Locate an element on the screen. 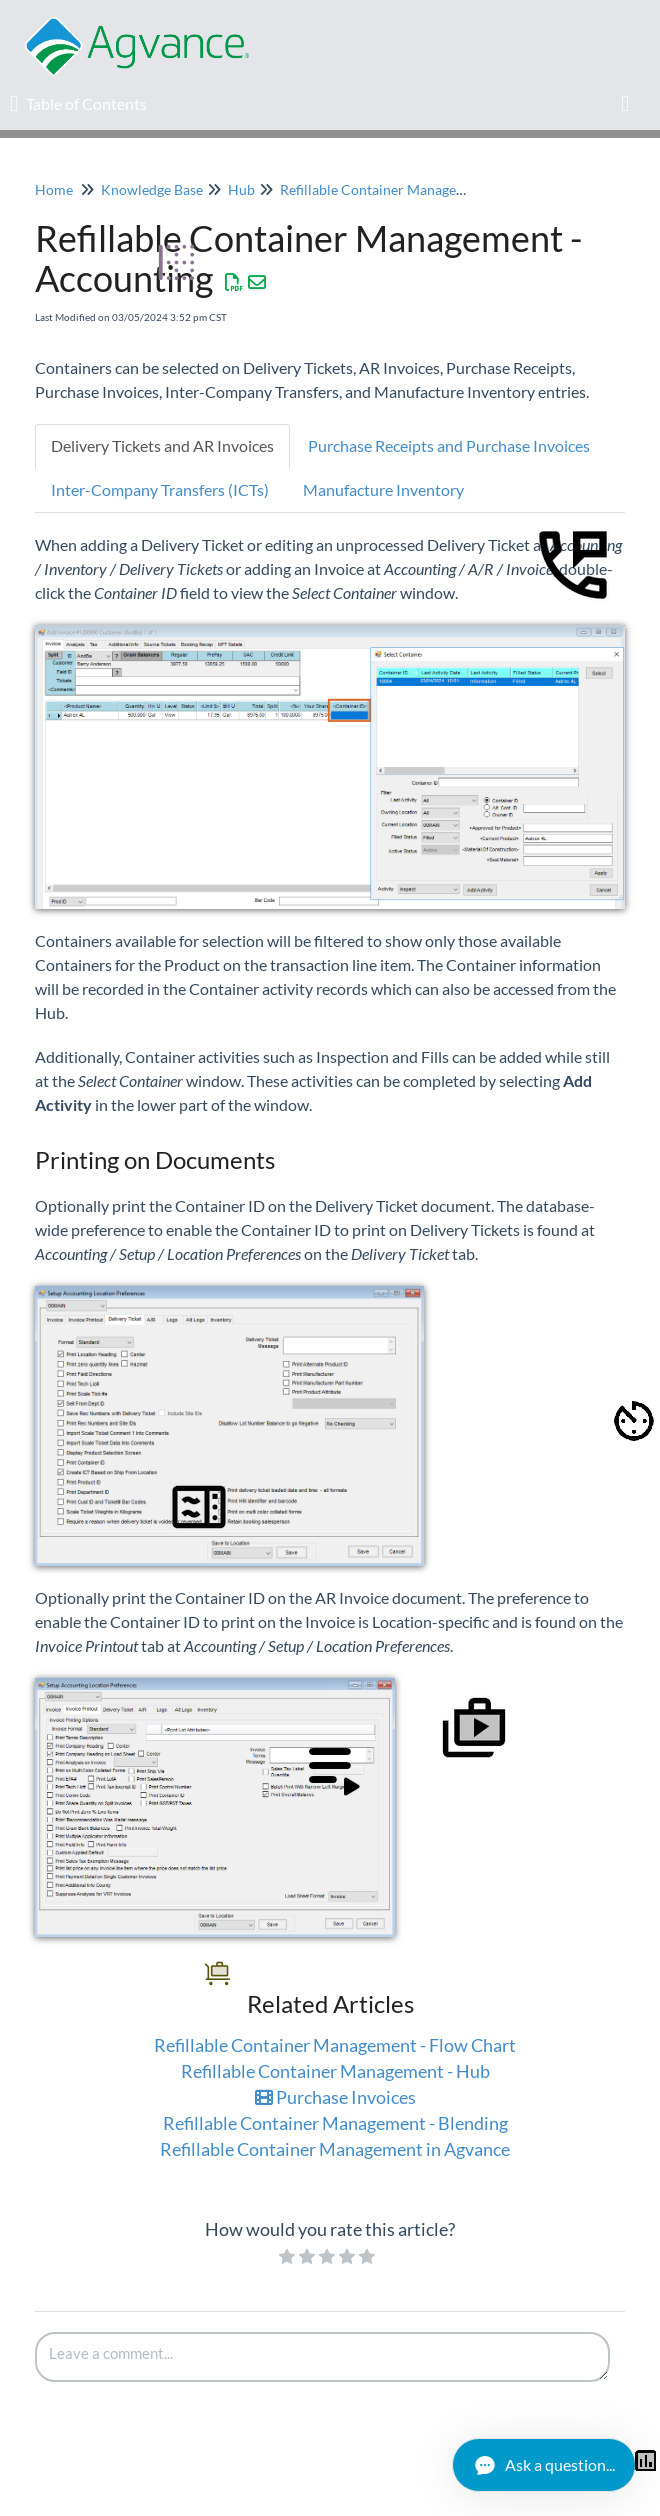 Image resolution: width=660 pixels, height=2516 pixels. view analytics and reports is located at coordinates (646, 2461).